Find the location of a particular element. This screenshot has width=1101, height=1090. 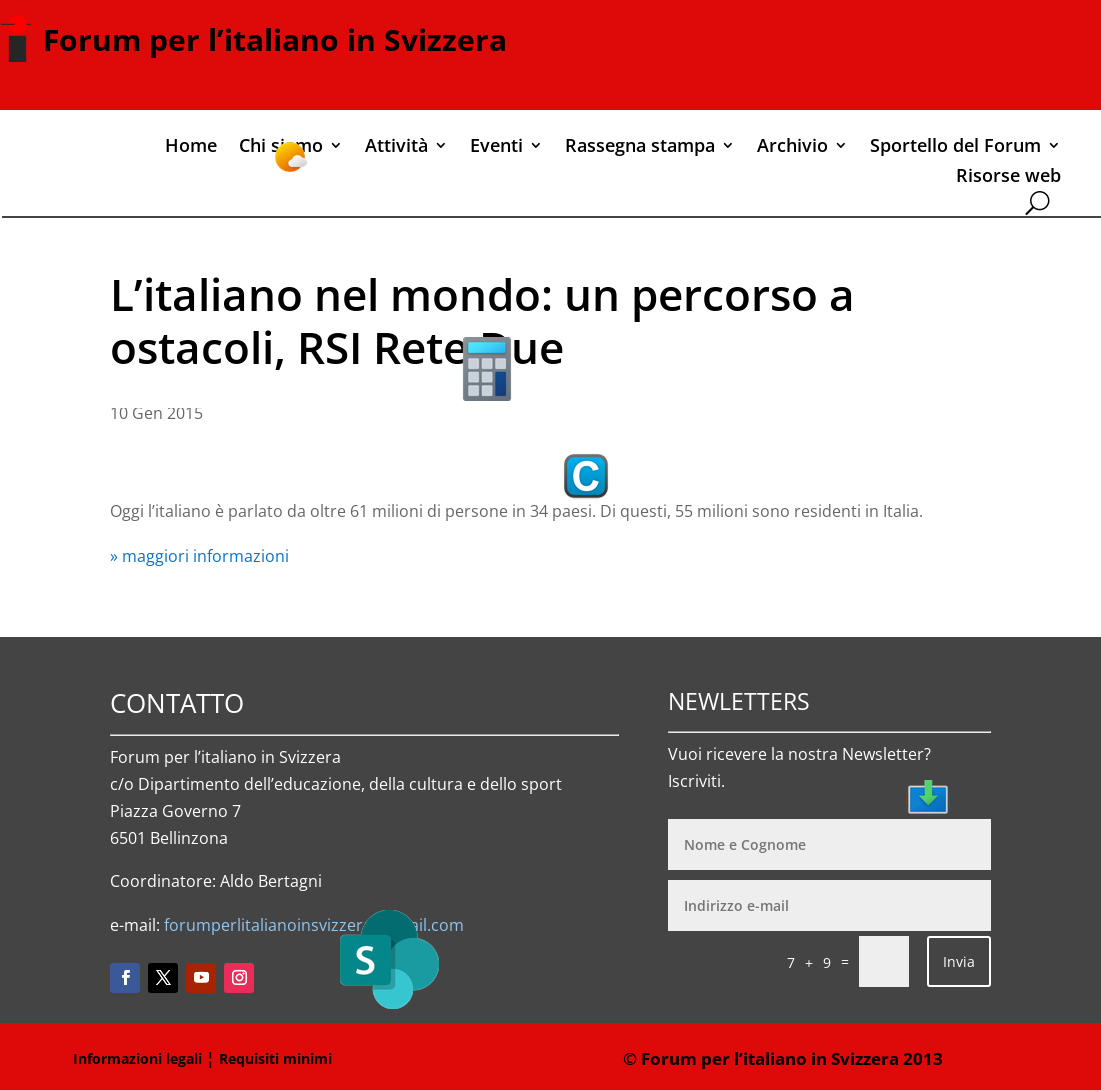

open the weather app is located at coordinates (290, 157).